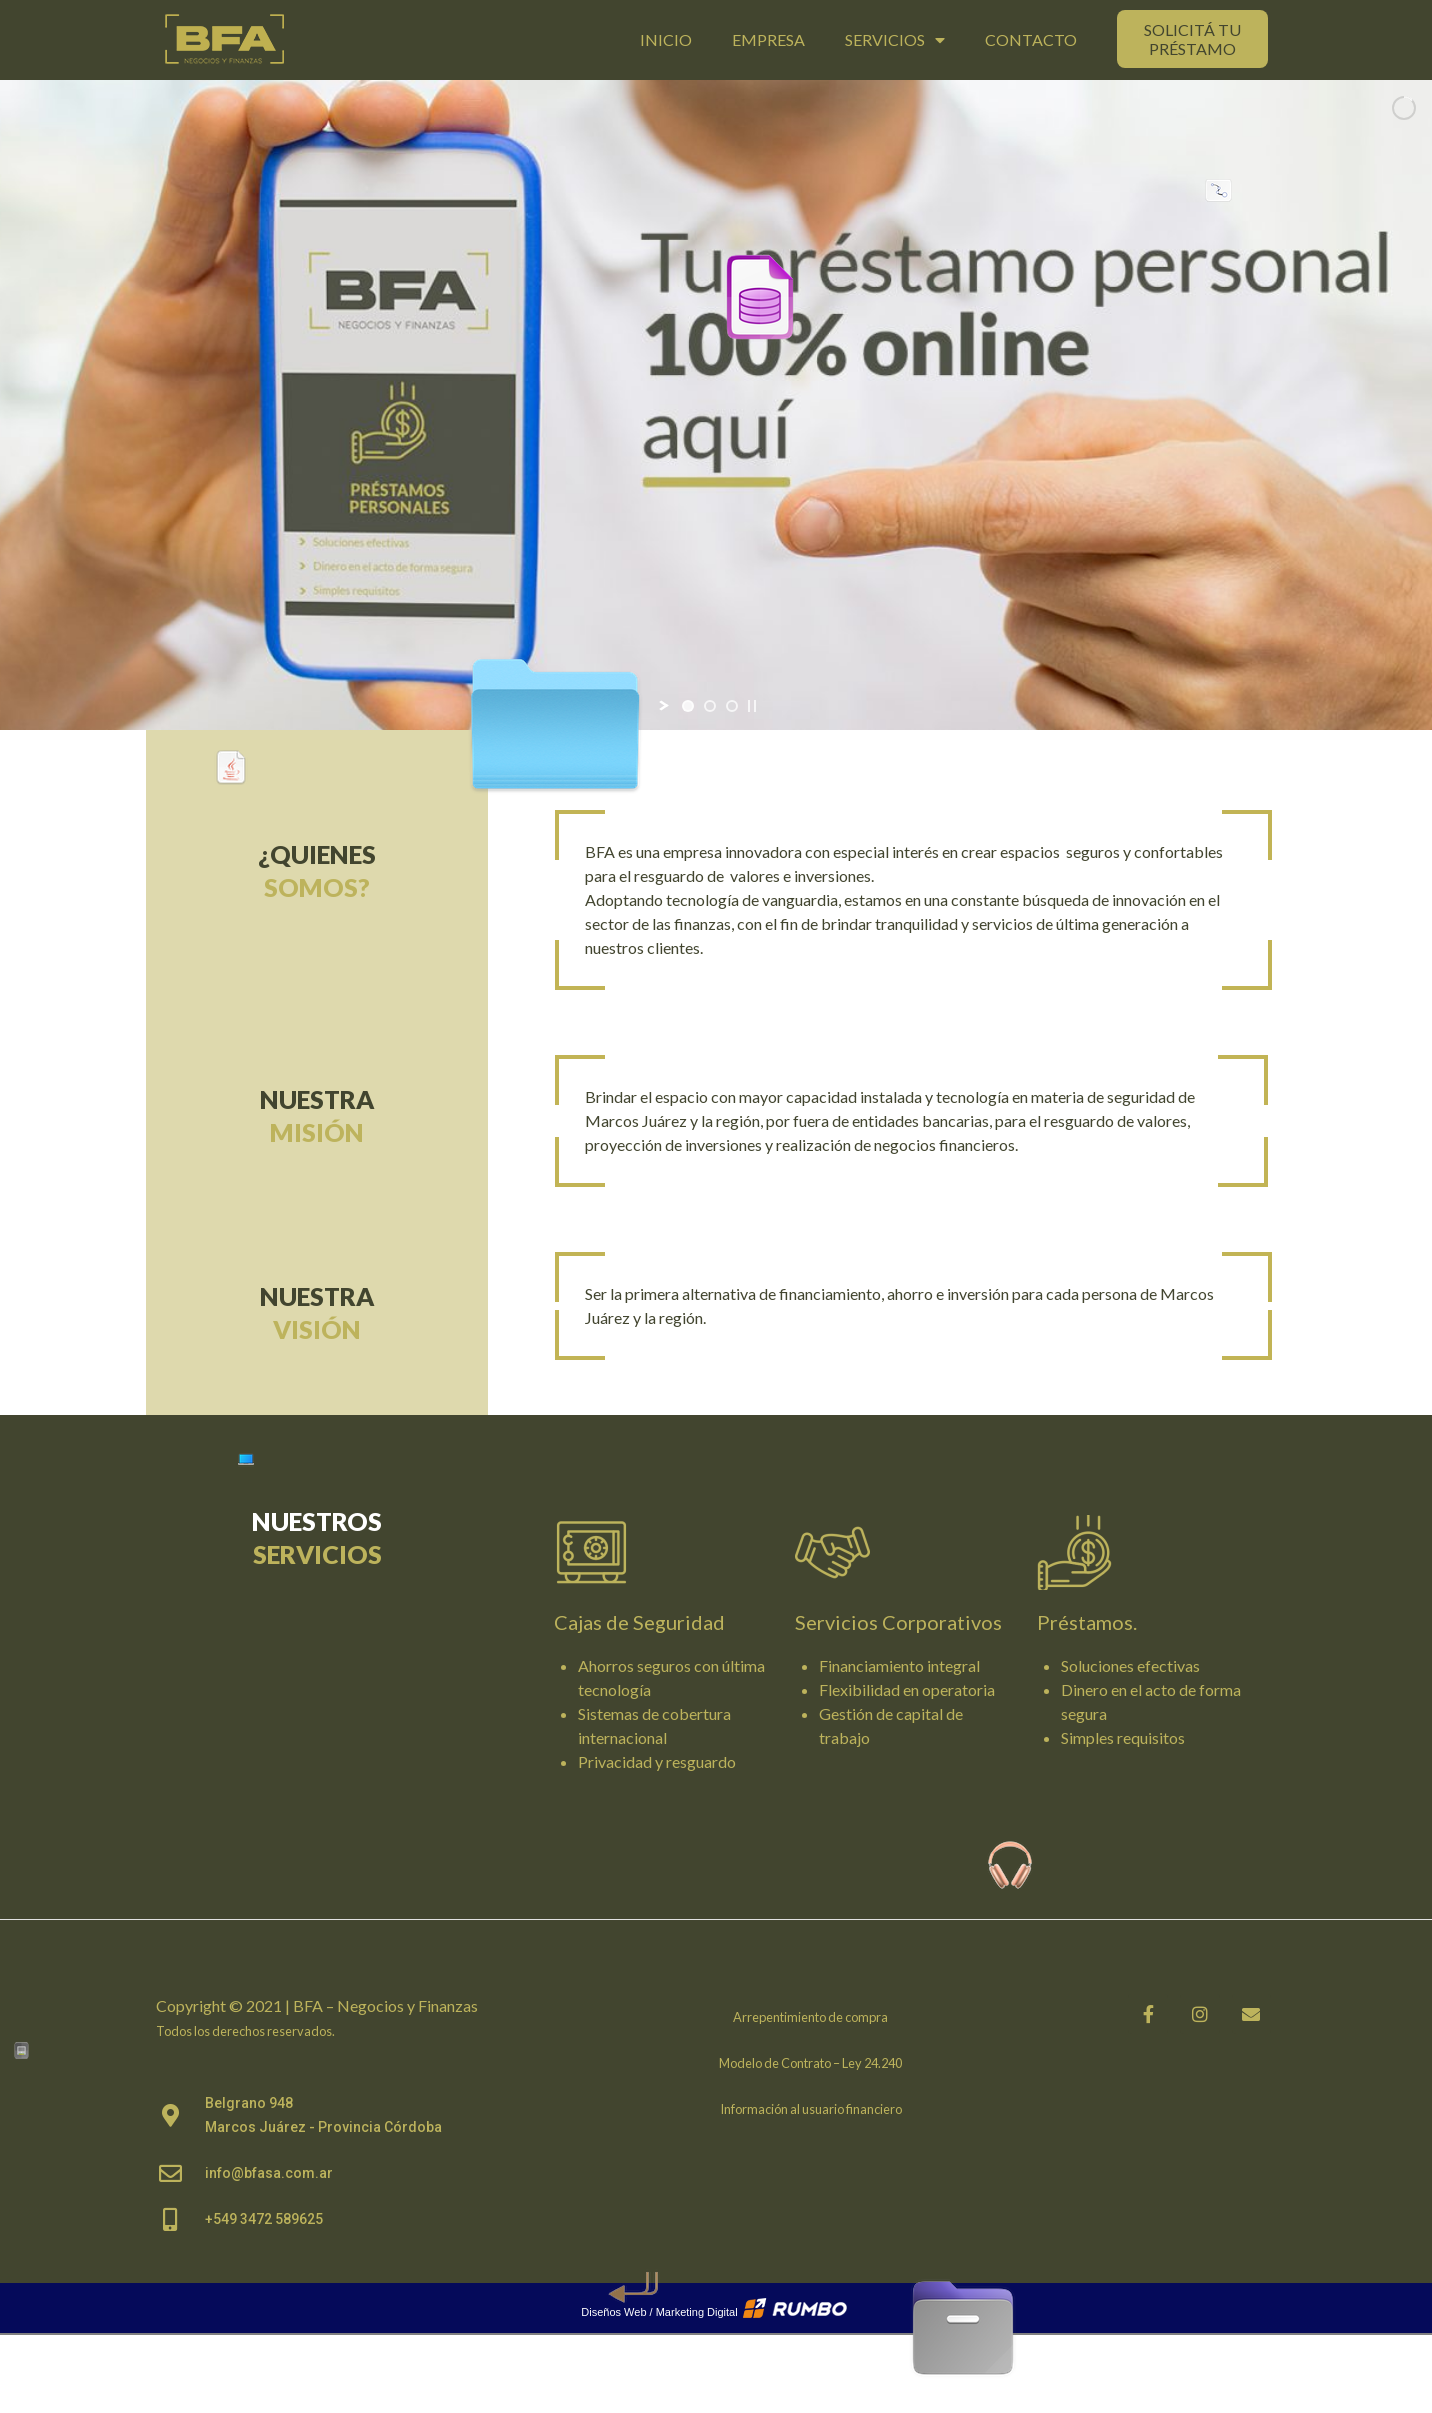  Describe the element at coordinates (1010, 1865) in the screenshot. I see `airpods max headphones in orange color variant` at that location.